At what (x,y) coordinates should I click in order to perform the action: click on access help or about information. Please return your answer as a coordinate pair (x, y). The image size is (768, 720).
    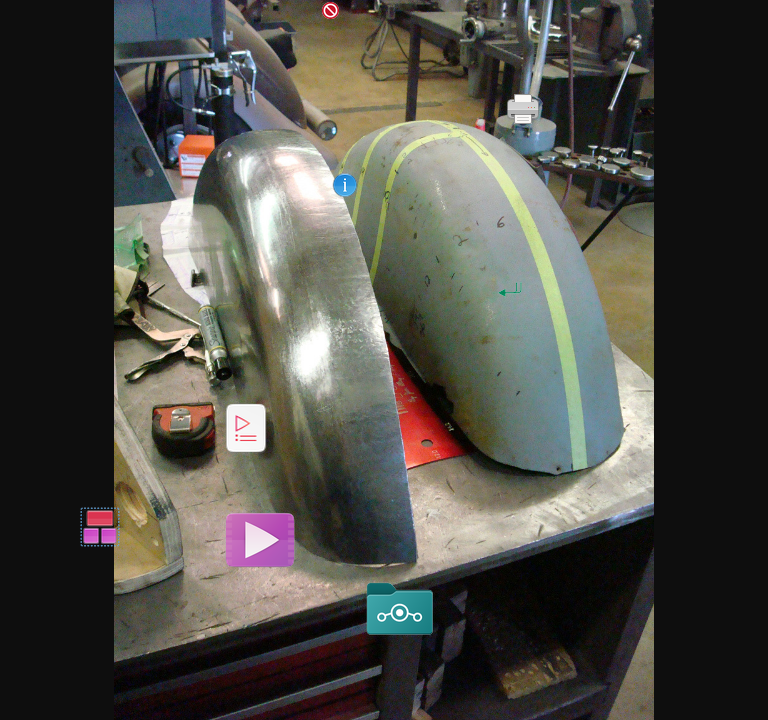
    Looking at the image, I should click on (345, 185).